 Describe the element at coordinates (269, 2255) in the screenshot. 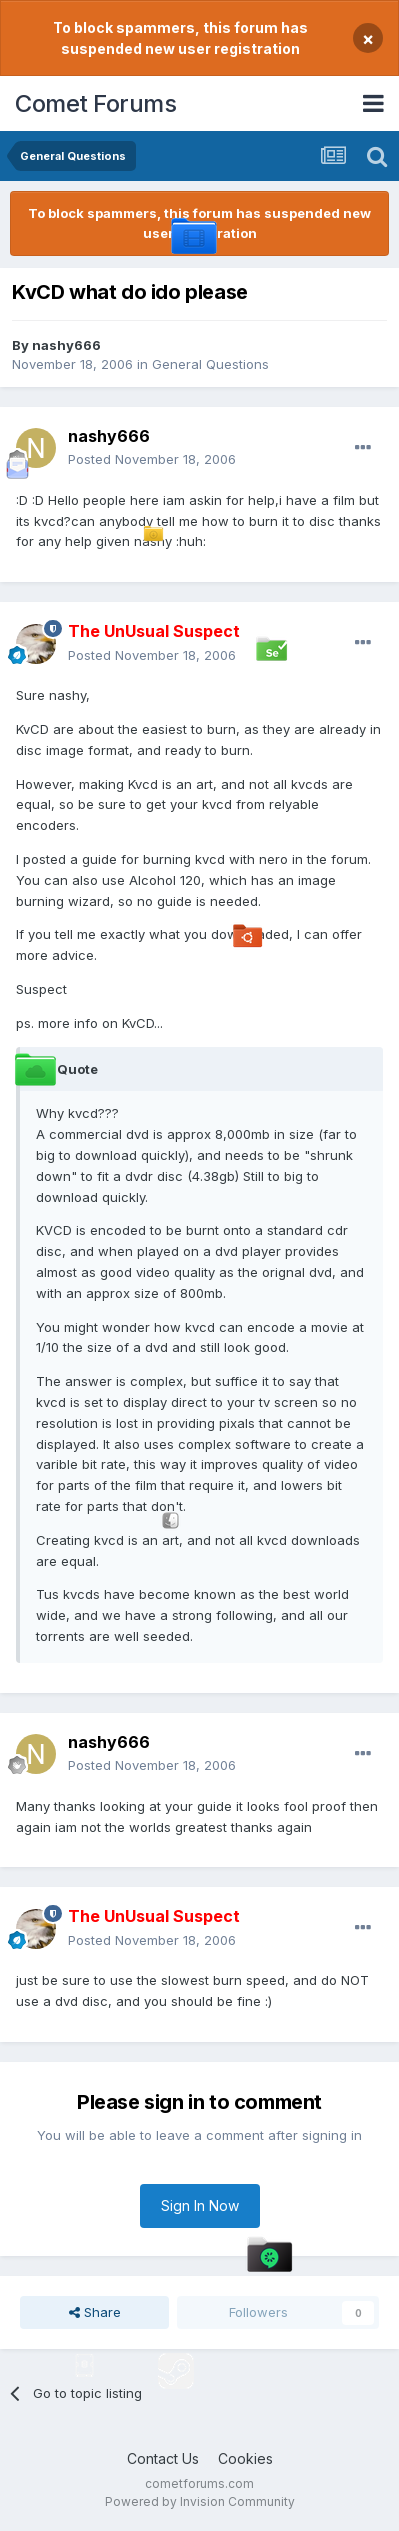

I see `folder containing cucumber/gherkin test files` at that location.